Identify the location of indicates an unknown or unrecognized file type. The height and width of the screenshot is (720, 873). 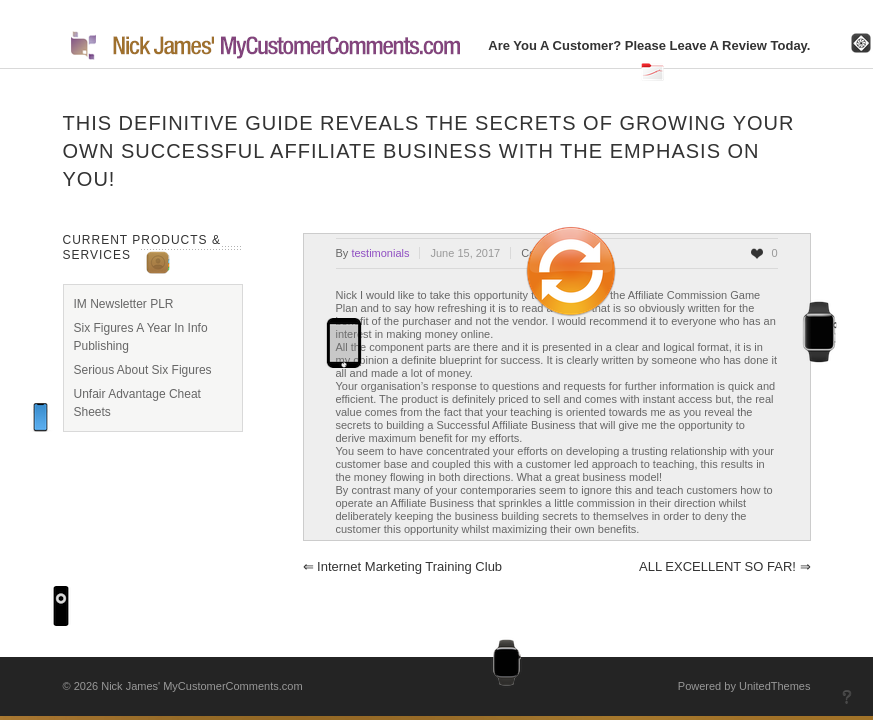
(847, 697).